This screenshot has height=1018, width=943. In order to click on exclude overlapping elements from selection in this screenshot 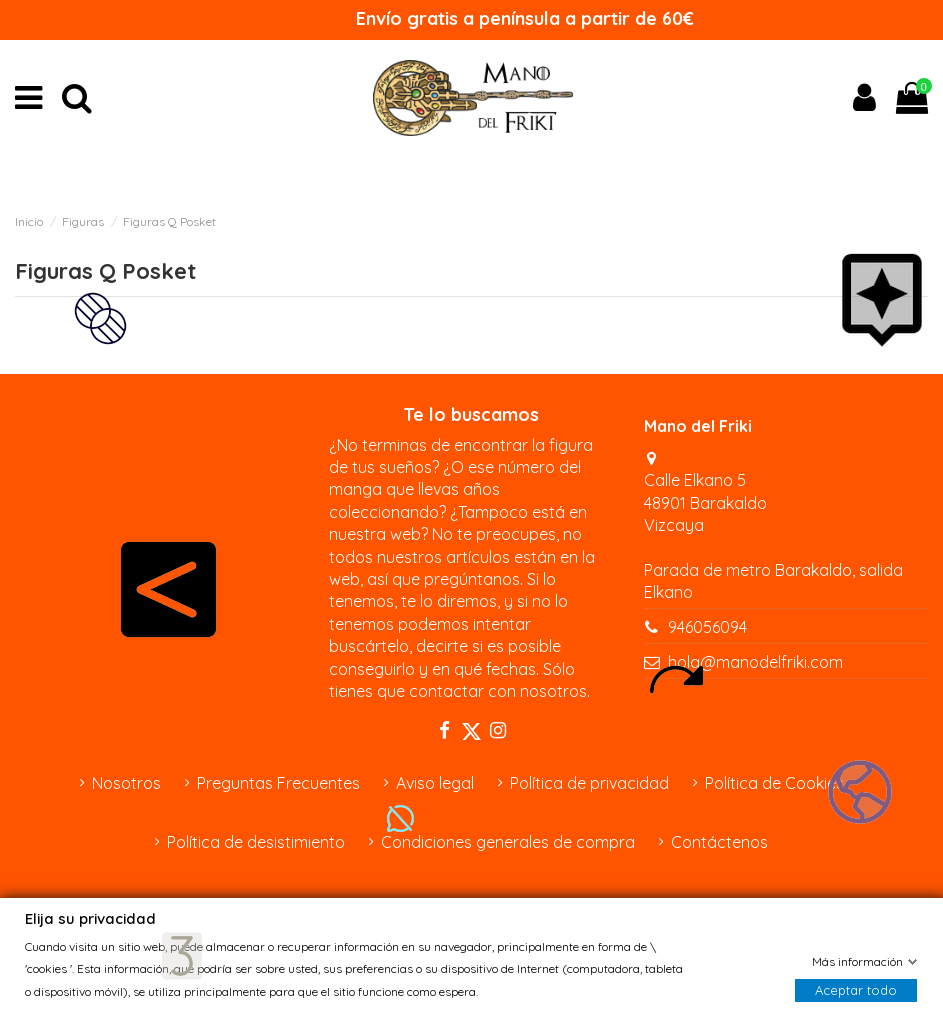, I will do `click(100, 318)`.